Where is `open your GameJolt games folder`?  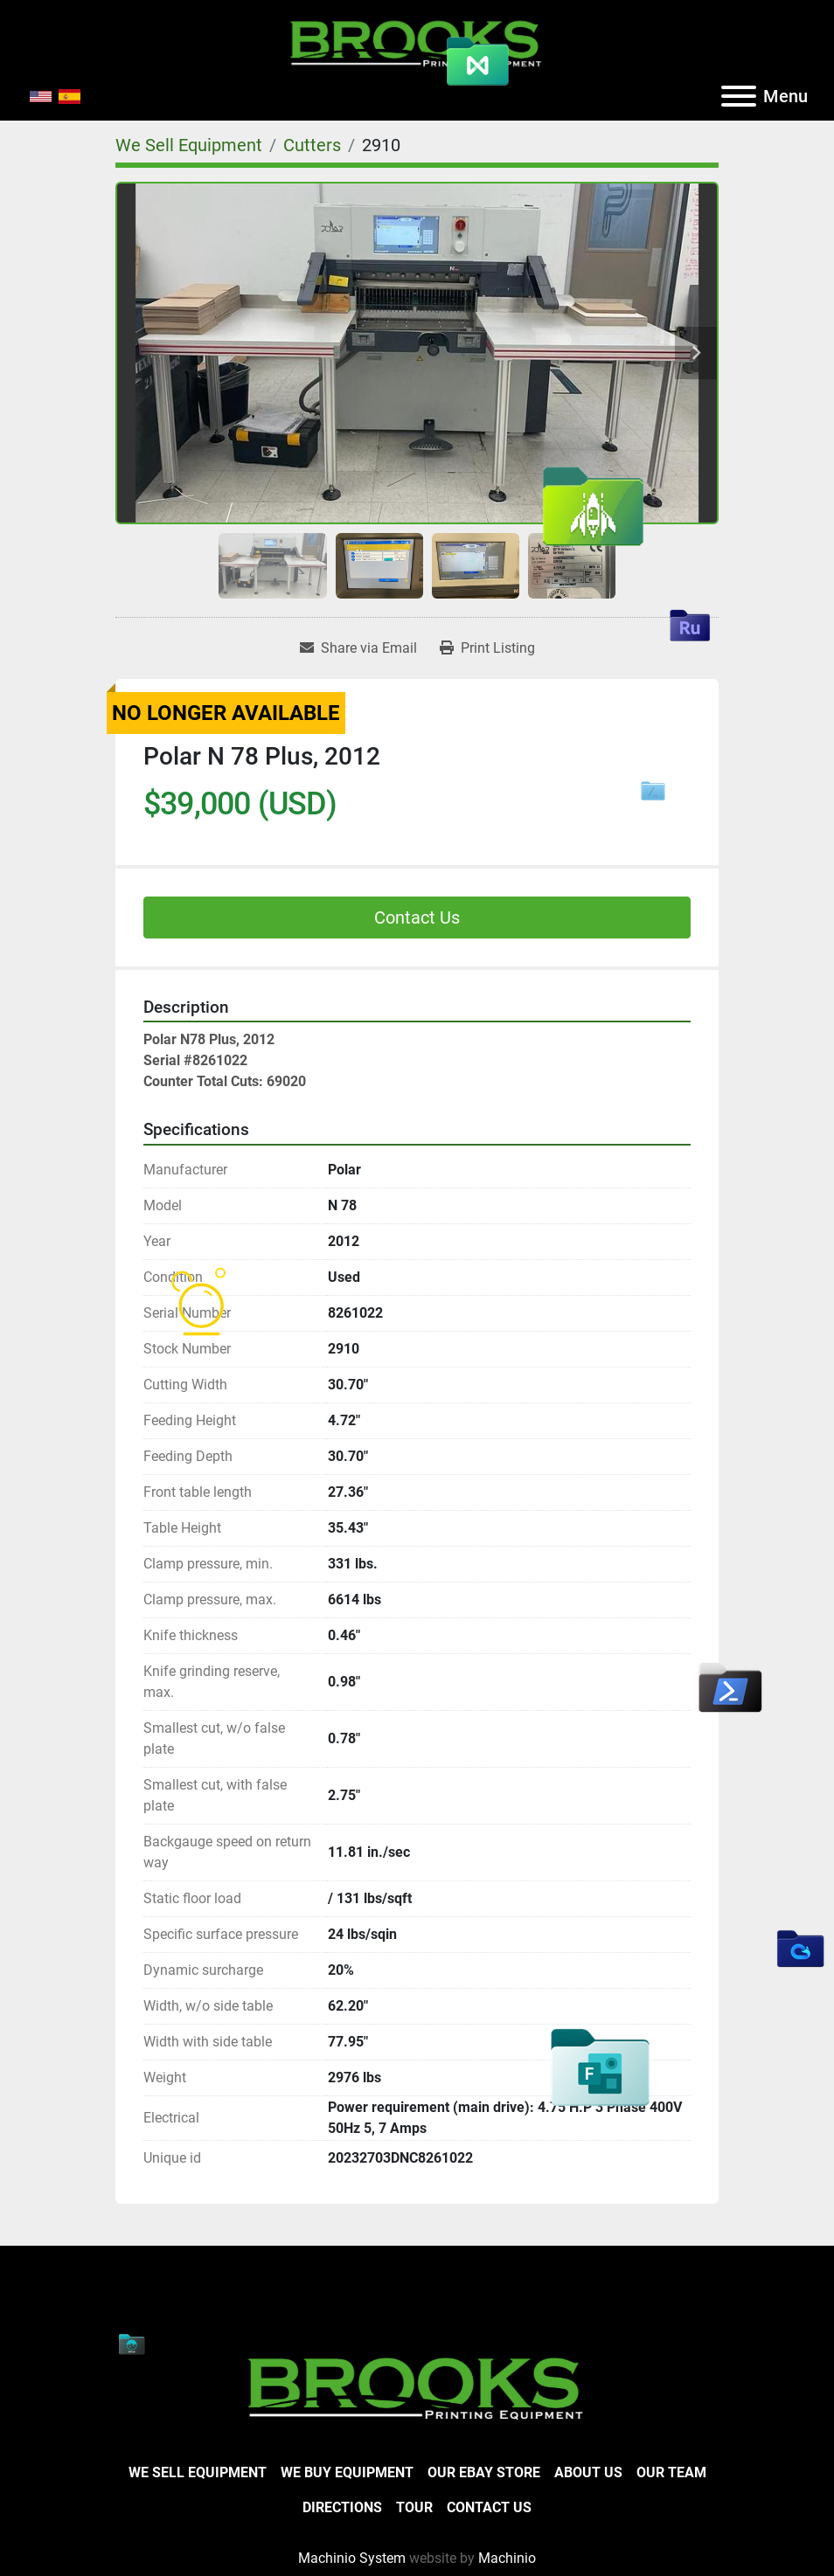 open your GameJolt games folder is located at coordinates (593, 509).